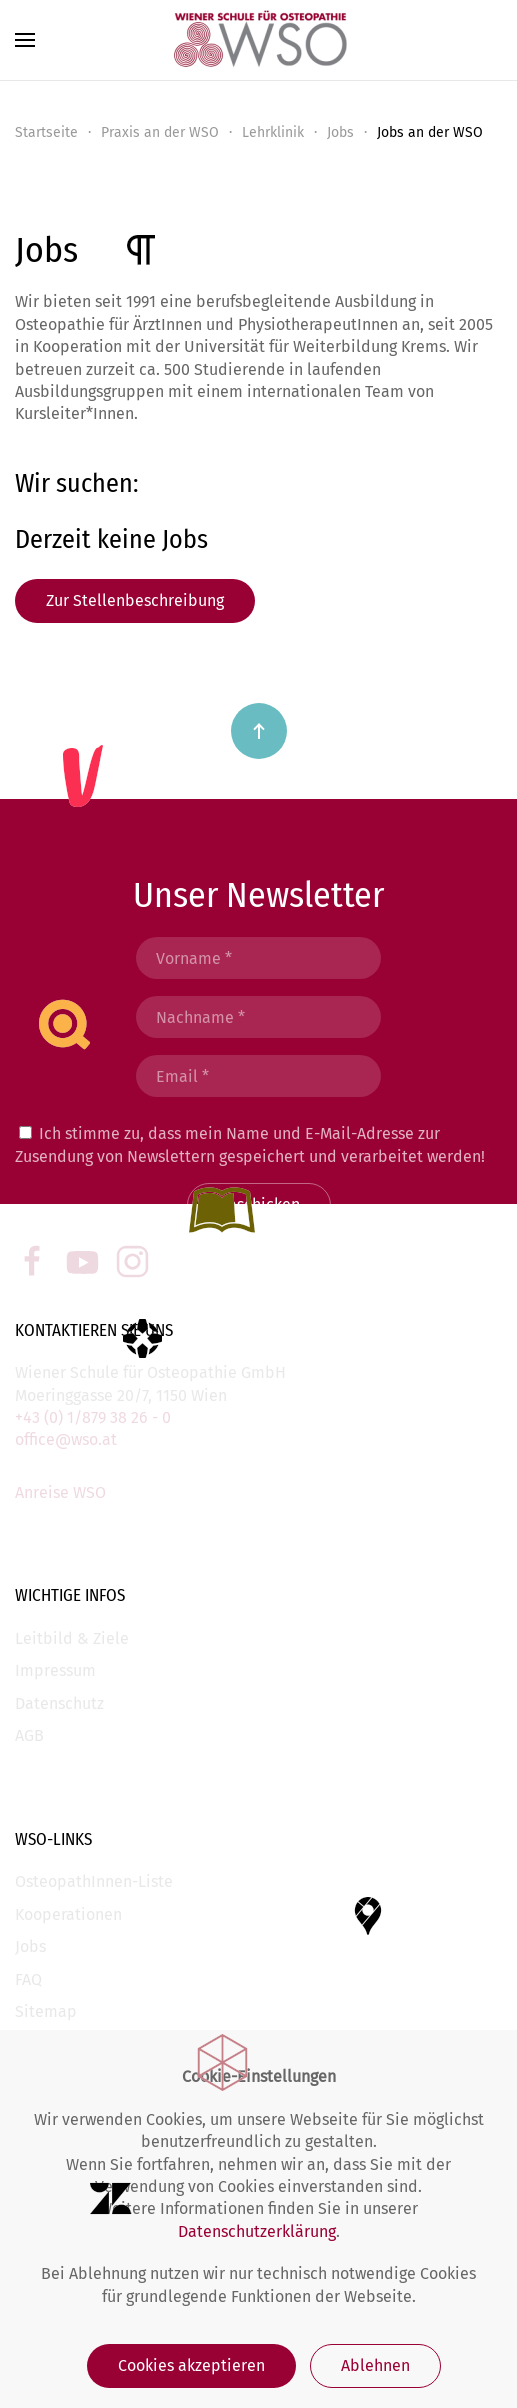 The height and width of the screenshot is (2408, 517). Describe the element at coordinates (142, 1338) in the screenshot. I see `visit the IGN gaming news and reviews website` at that location.